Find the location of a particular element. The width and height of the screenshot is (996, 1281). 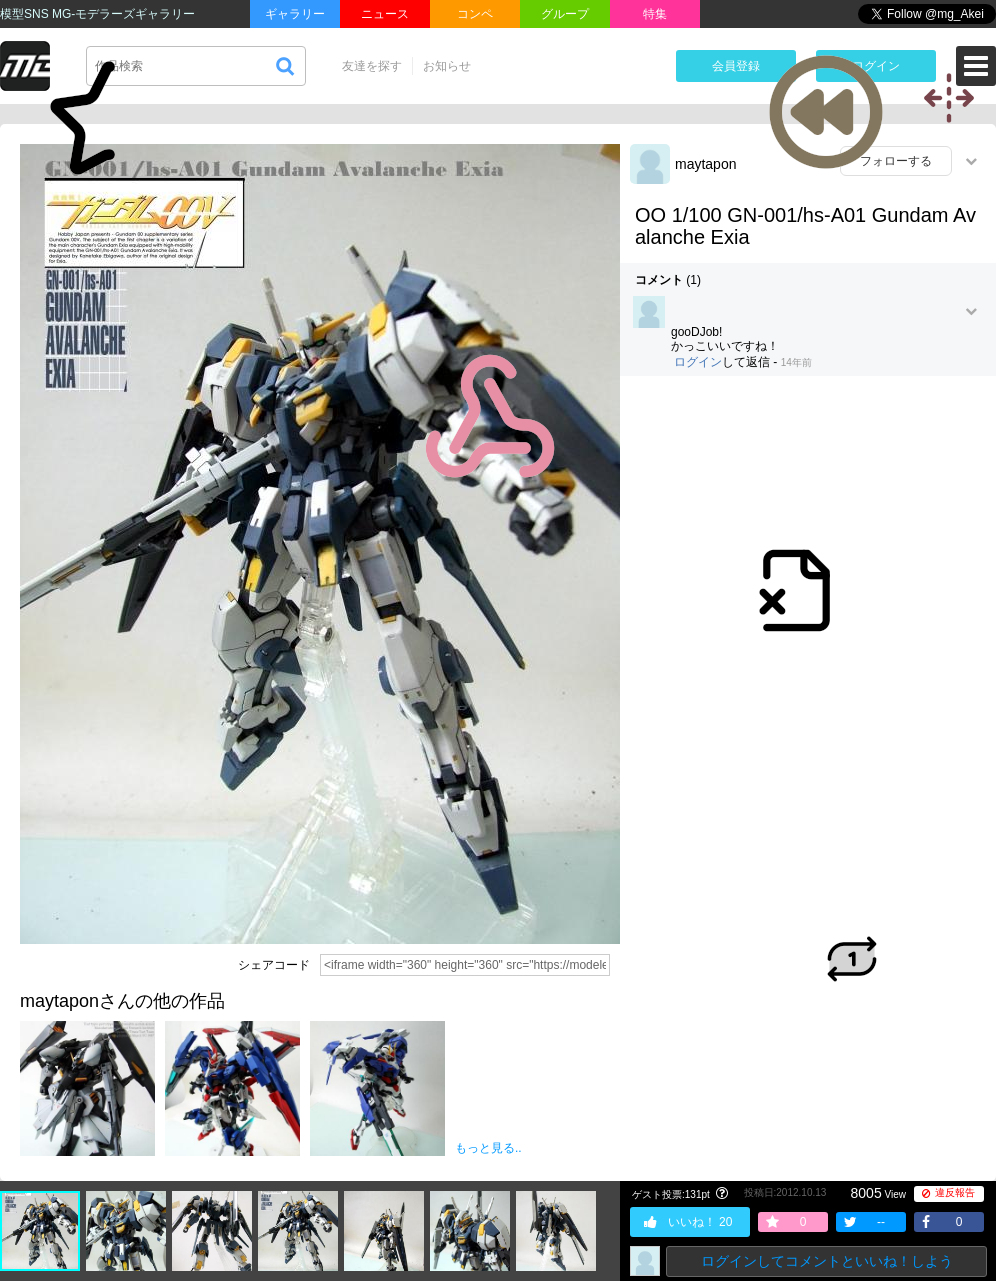

configure webhook integrations is located at coordinates (490, 419).